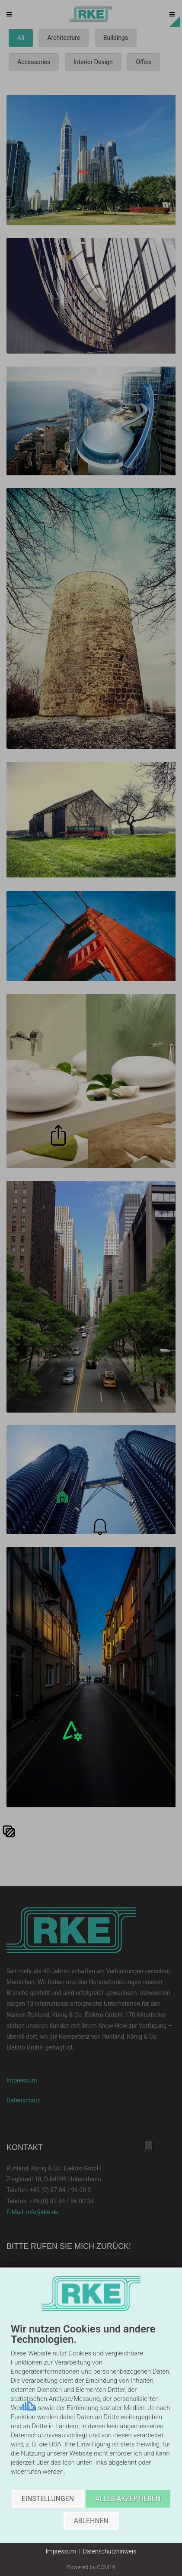 This screenshot has width=182, height=2576. What do you see at coordinates (148, 2145) in the screenshot?
I see `save this item to your bookmarks` at bounding box center [148, 2145].